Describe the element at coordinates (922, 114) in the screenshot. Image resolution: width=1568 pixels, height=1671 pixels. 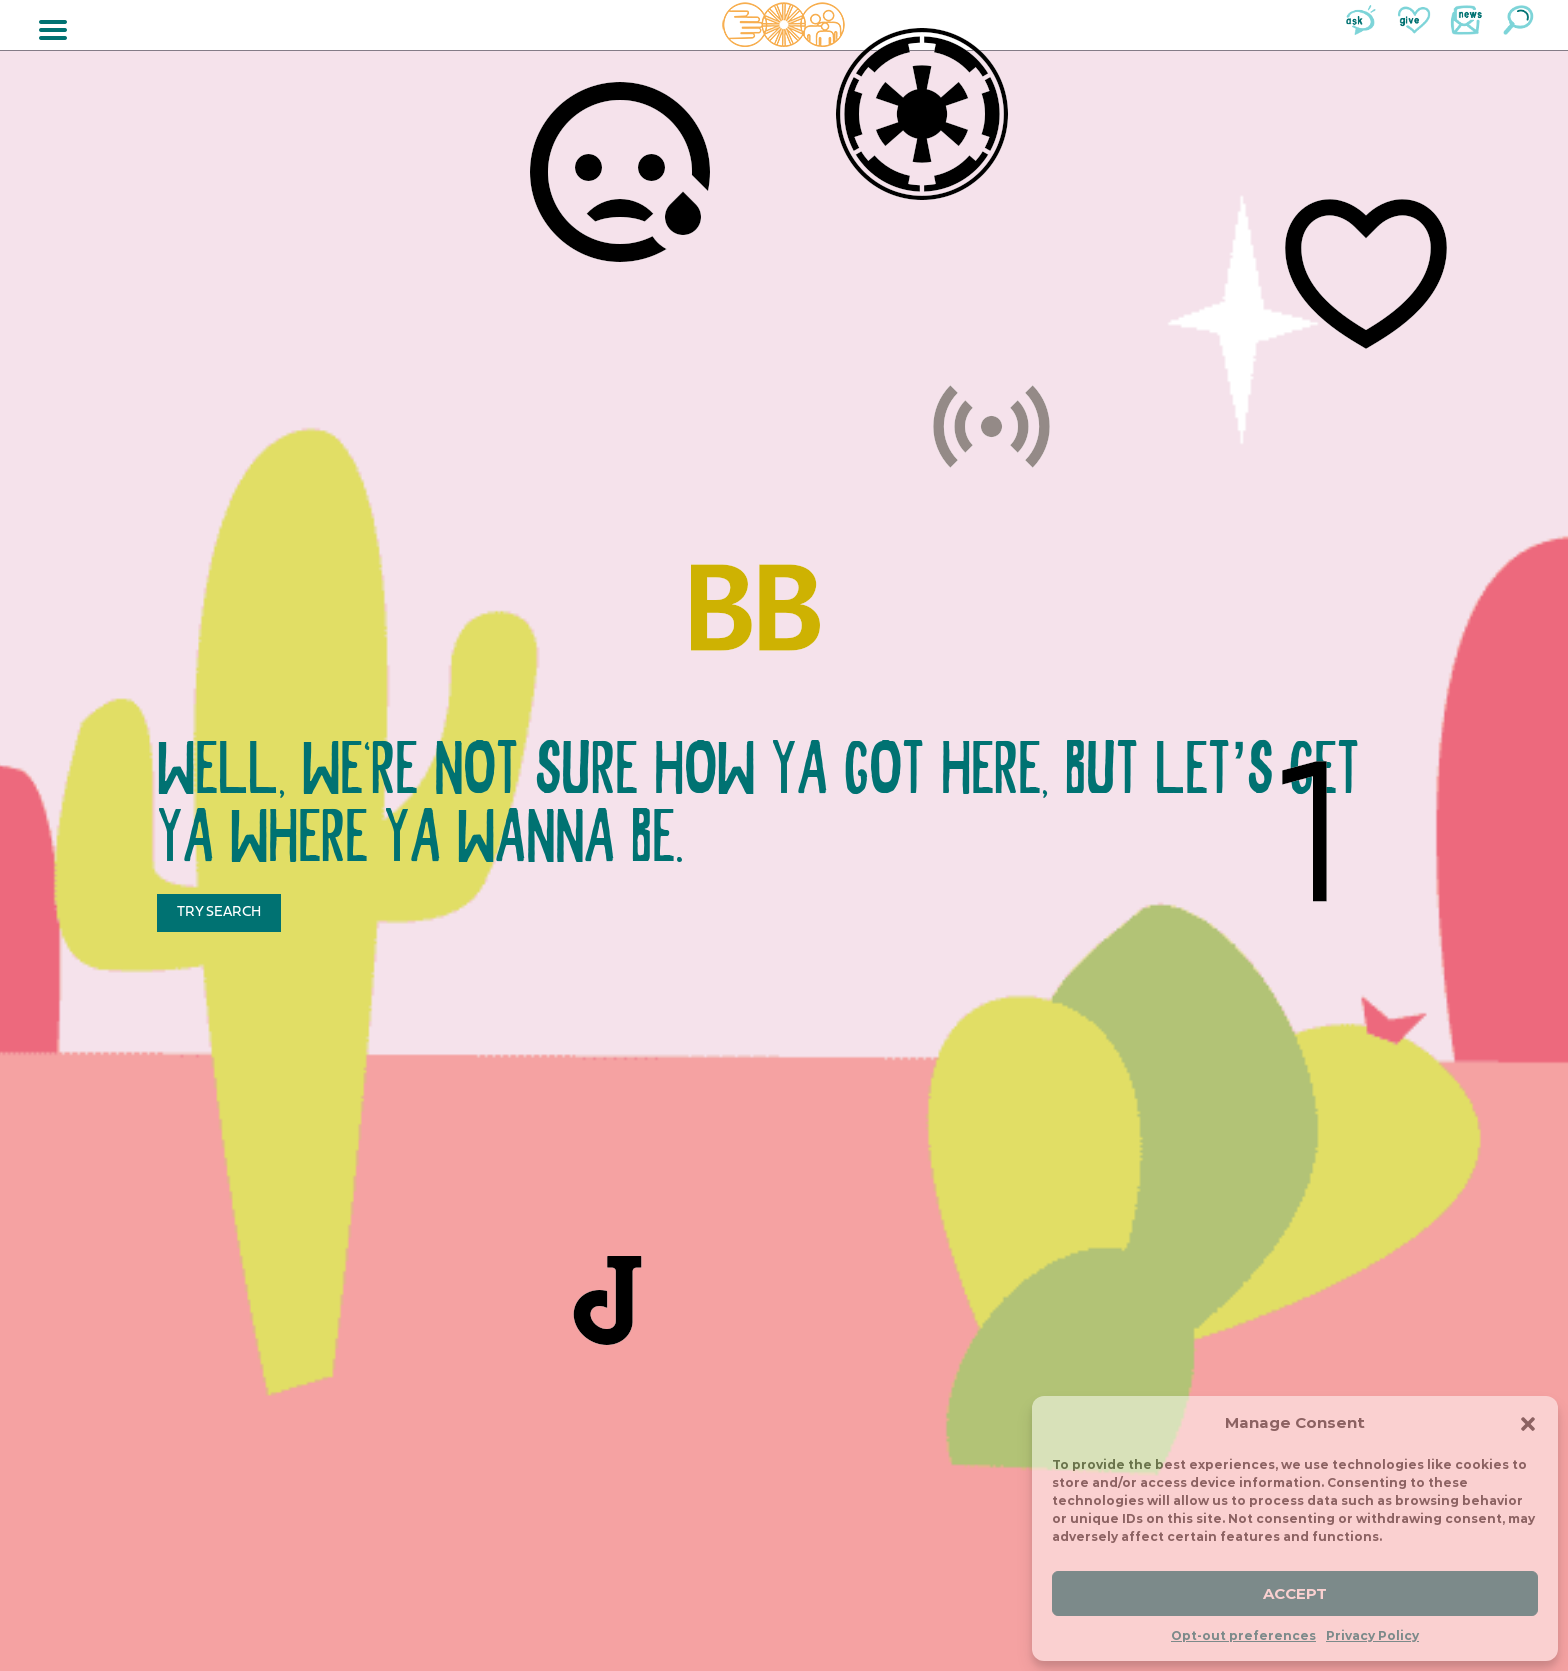
I see `the Galactic Empire logo from Star Wars` at that location.